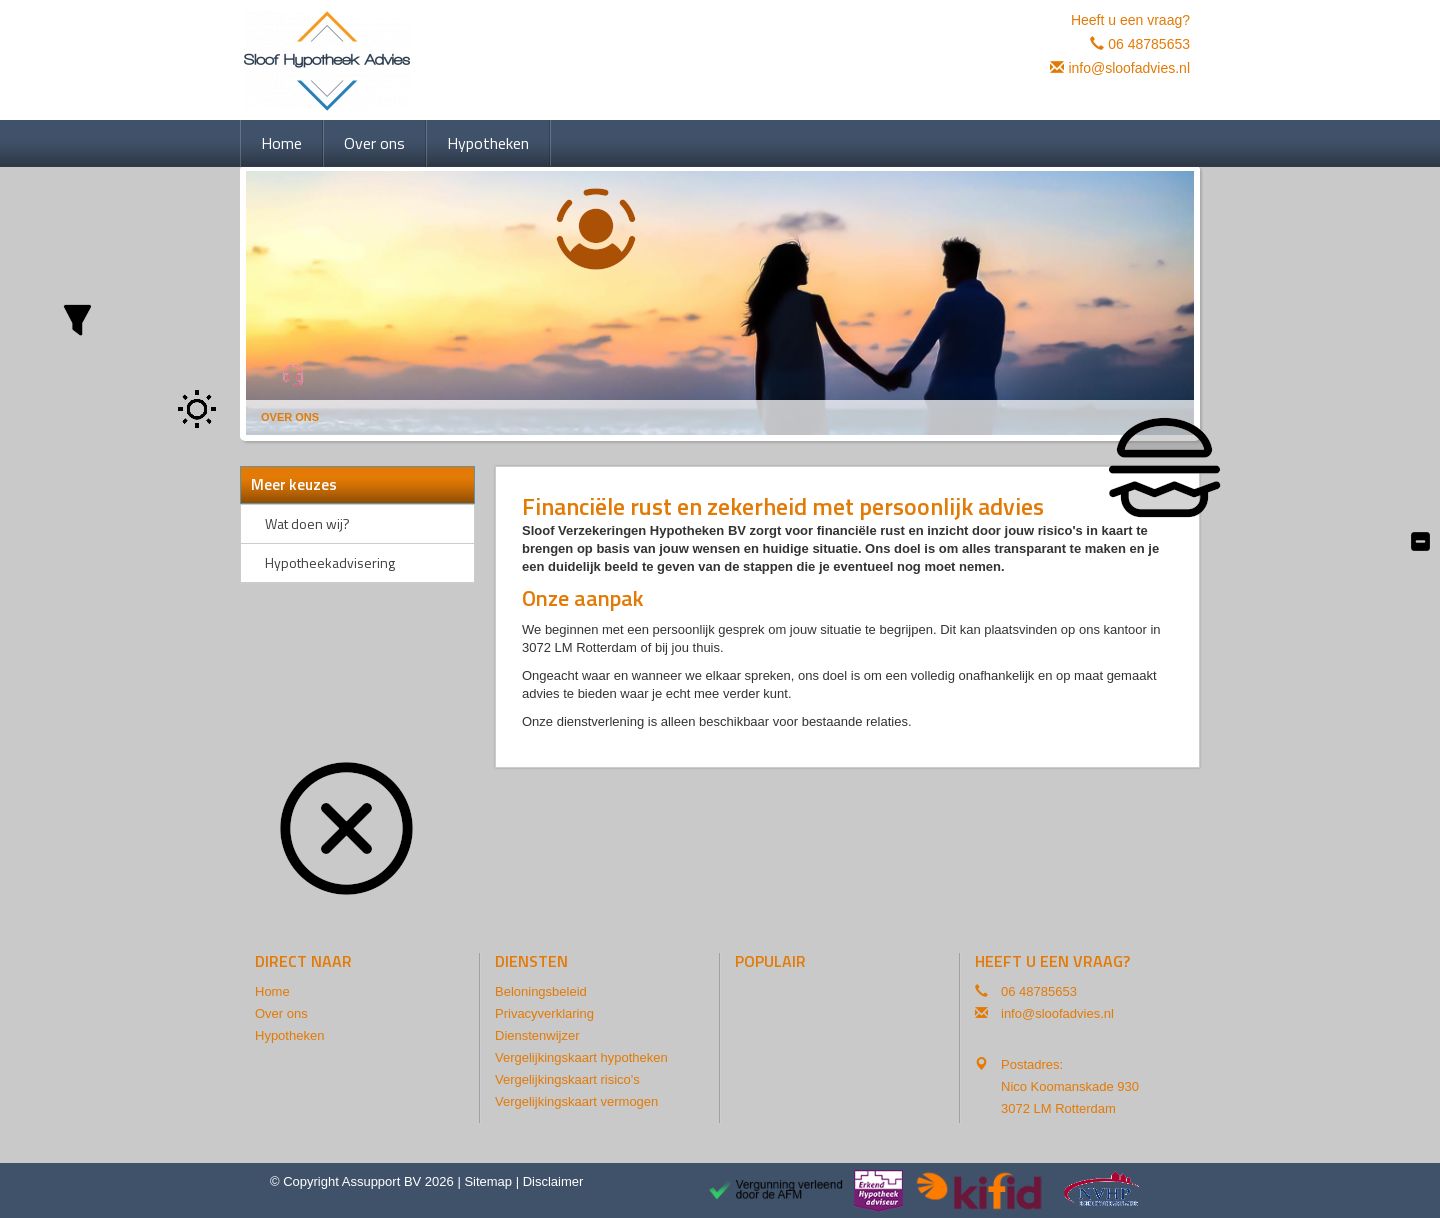 This screenshot has width=1440, height=1218. What do you see at coordinates (346, 828) in the screenshot?
I see `close or dismiss a dialog` at bounding box center [346, 828].